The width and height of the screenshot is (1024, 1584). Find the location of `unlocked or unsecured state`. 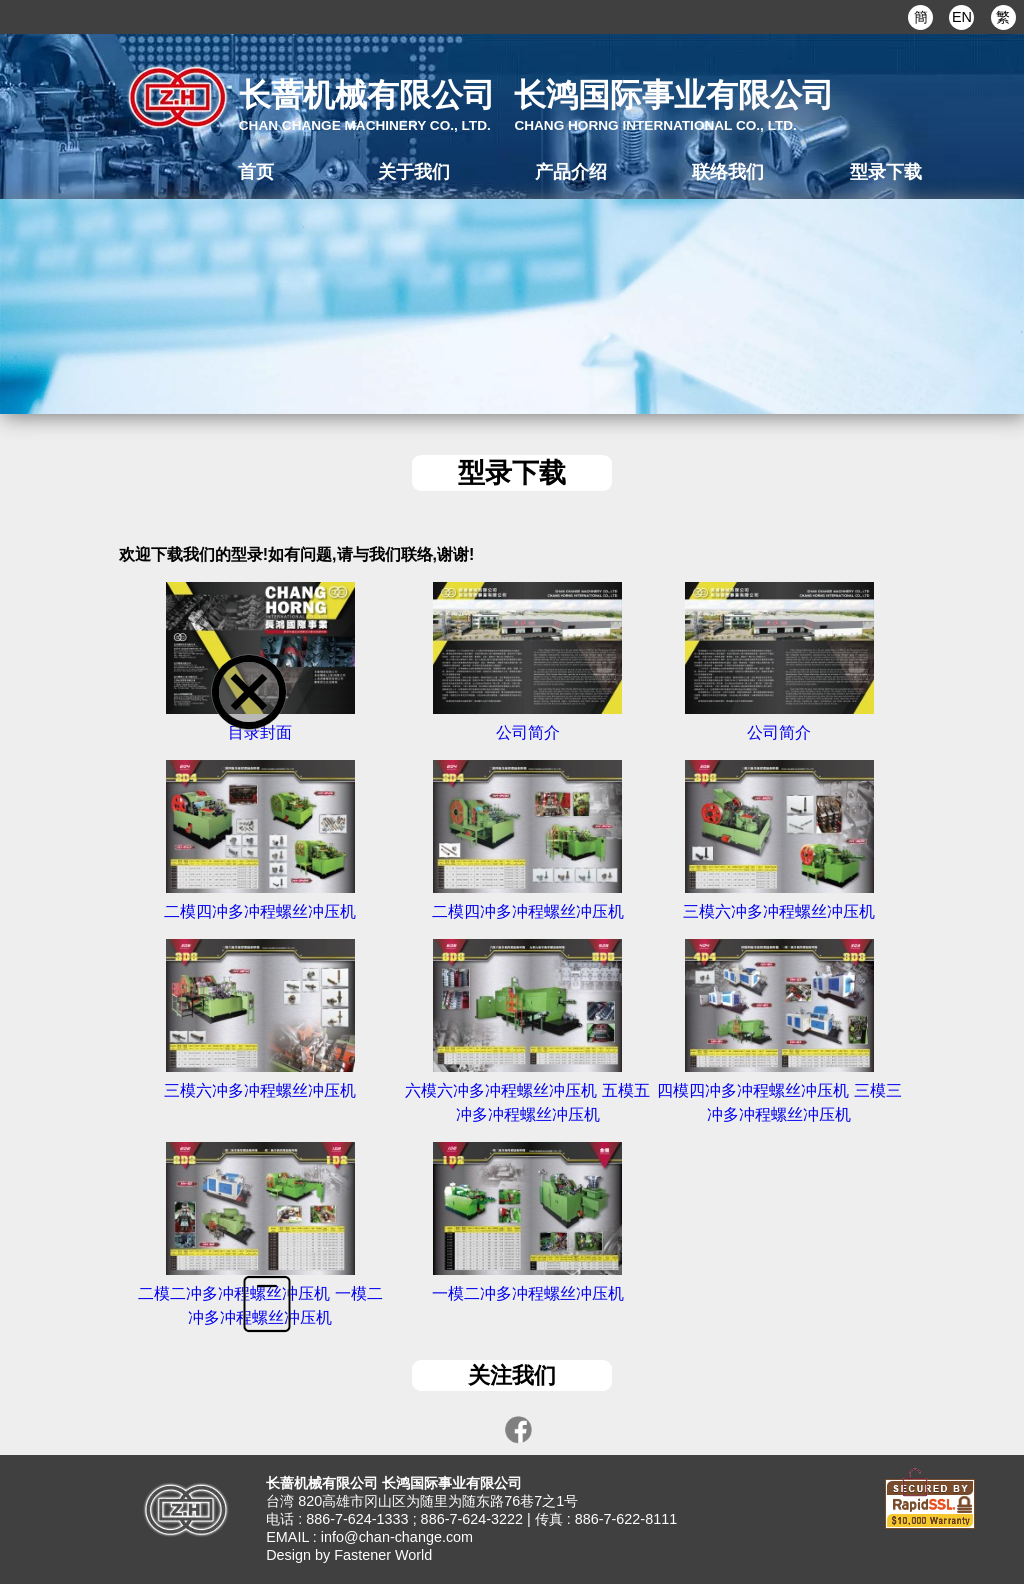

unlocked or unsecured state is located at coordinates (915, 1484).